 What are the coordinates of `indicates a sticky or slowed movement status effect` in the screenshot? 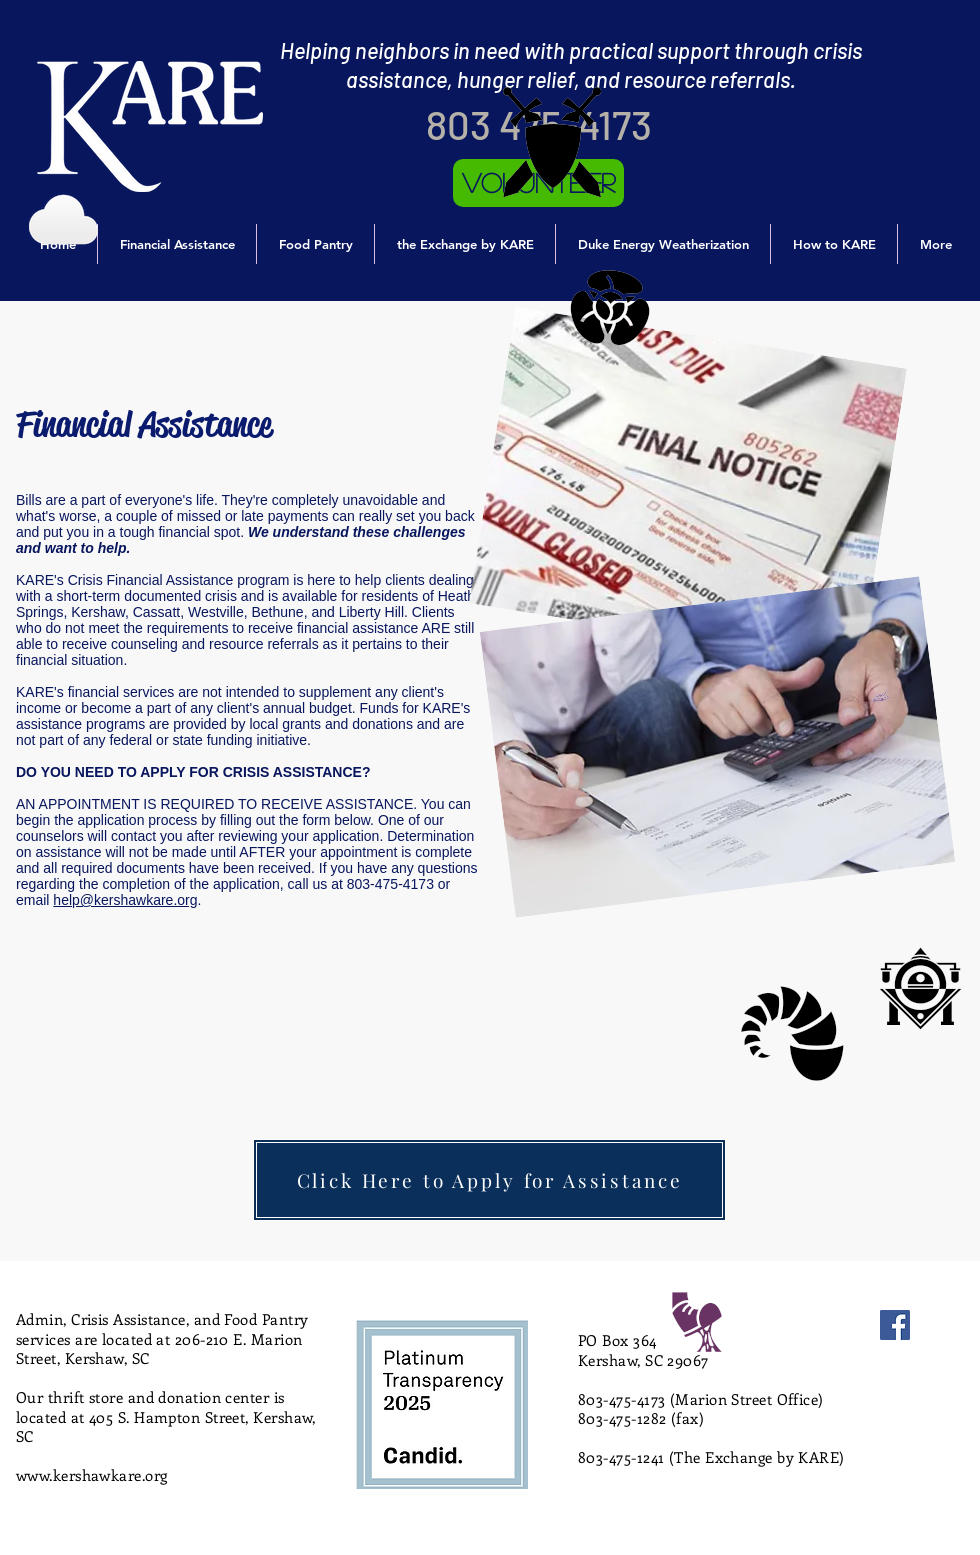 It's located at (702, 1322).